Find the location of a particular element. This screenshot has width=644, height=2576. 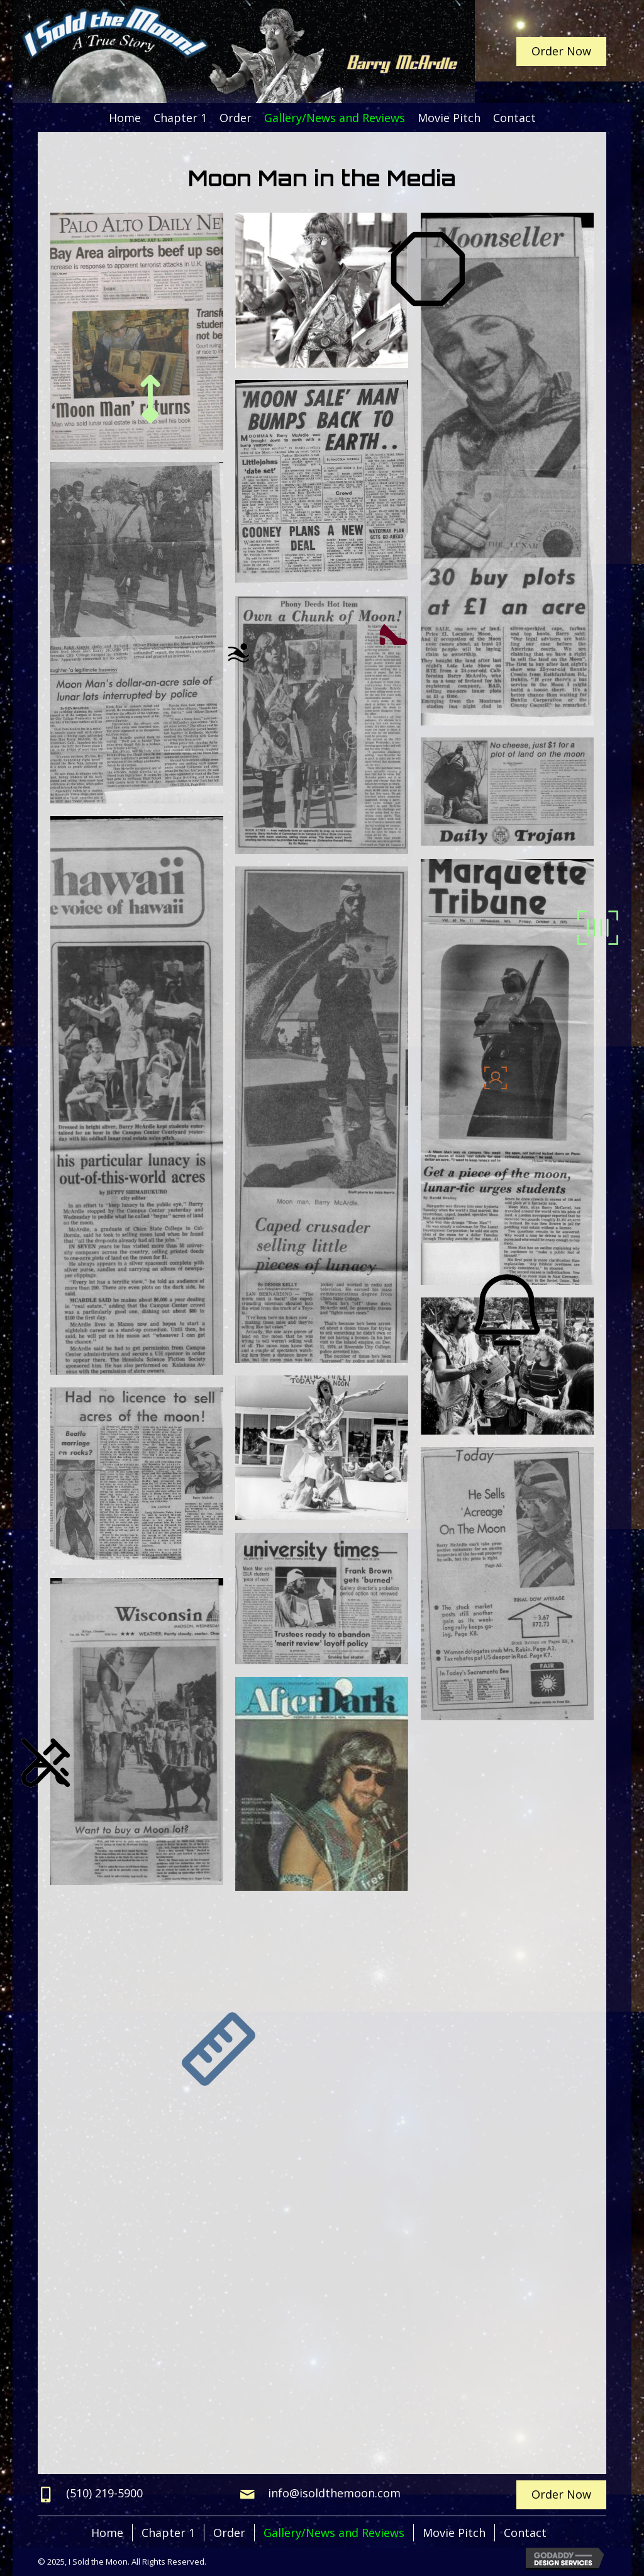

browse women's footwear category is located at coordinates (392, 636).